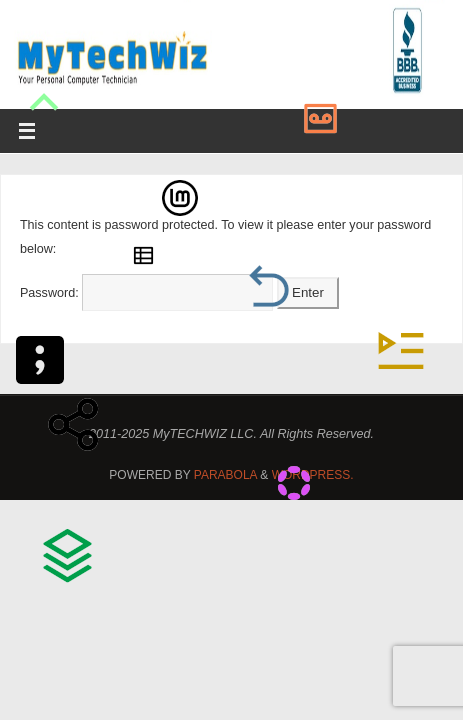  What do you see at coordinates (143, 255) in the screenshot?
I see `switch to table view` at bounding box center [143, 255].